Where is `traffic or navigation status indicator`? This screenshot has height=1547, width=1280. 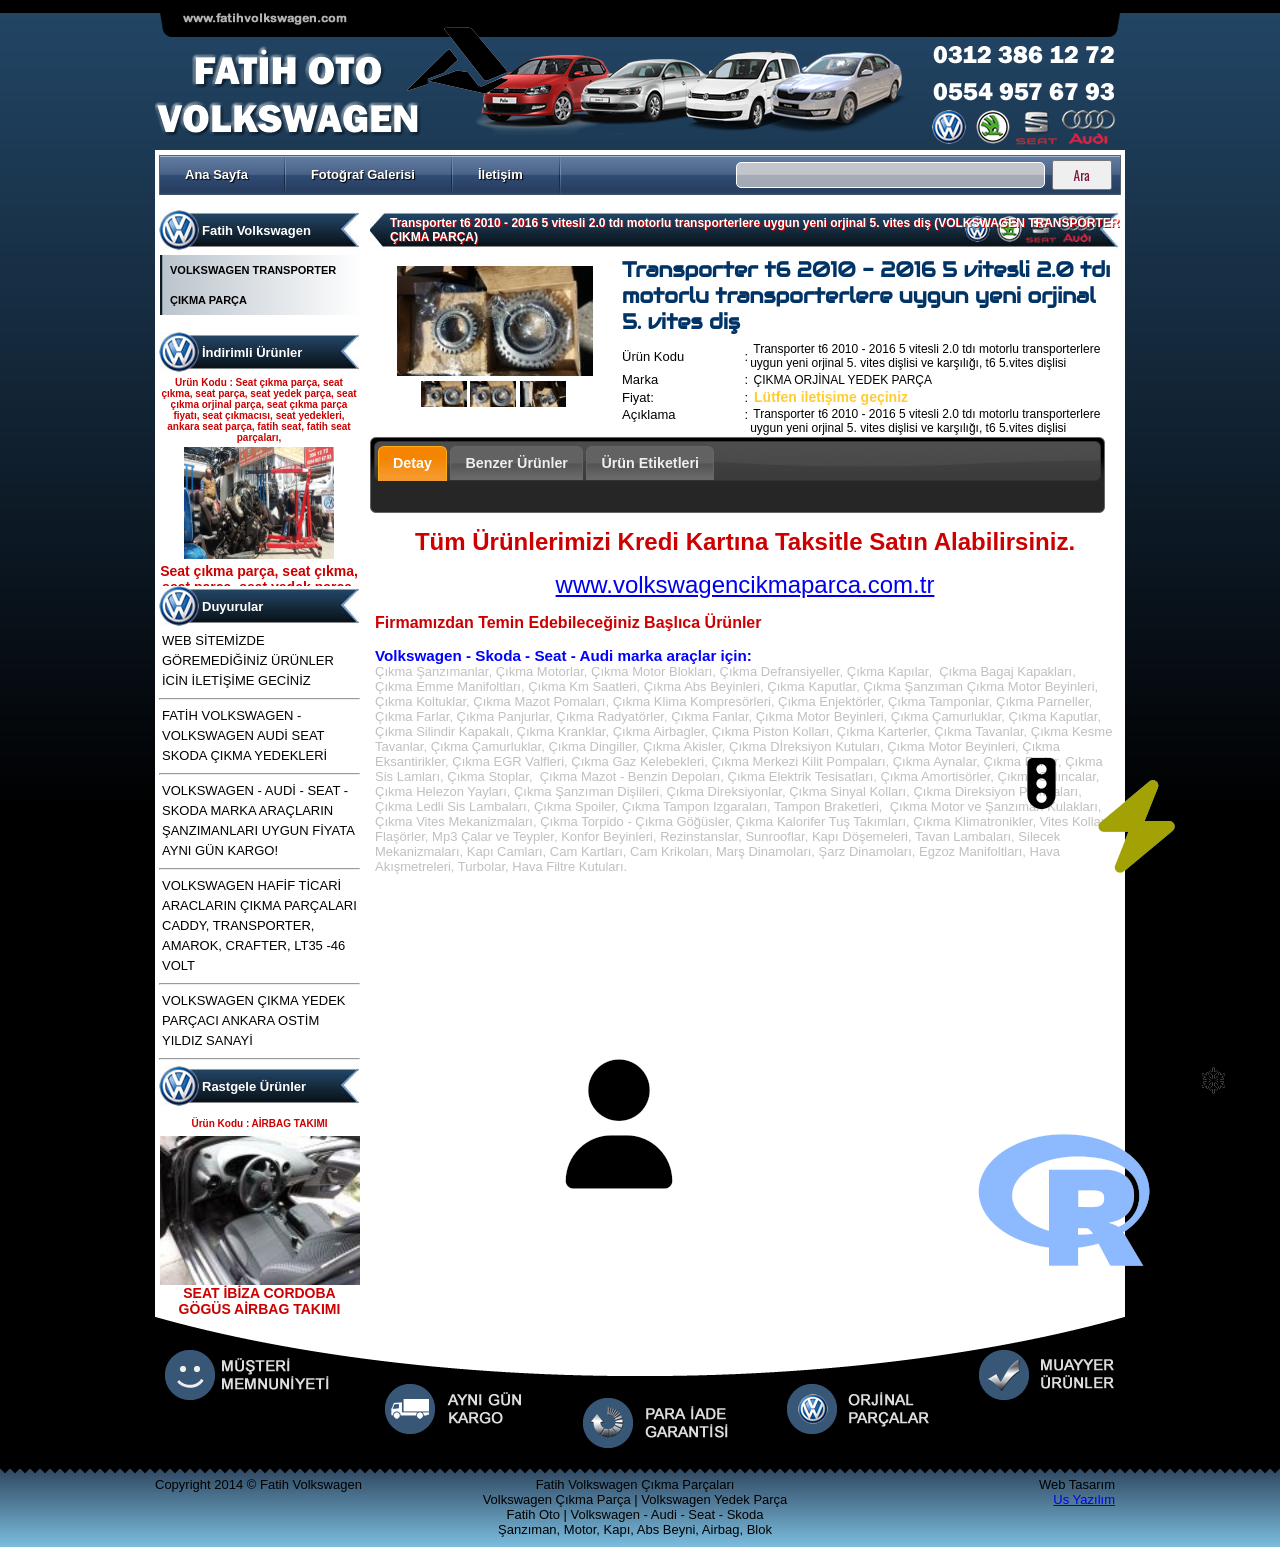
traffic or navigation status indicator is located at coordinates (1041, 783).